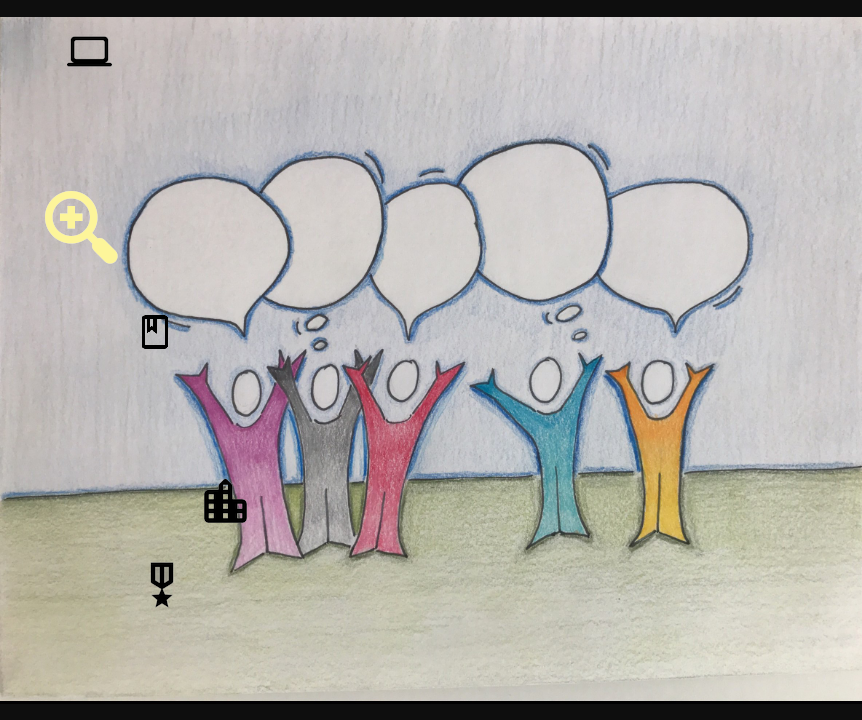  What do you see at coordinates (162, 585) in the screenshot?
I see `view achievements or badges earned` at bounding box center [162, 585].